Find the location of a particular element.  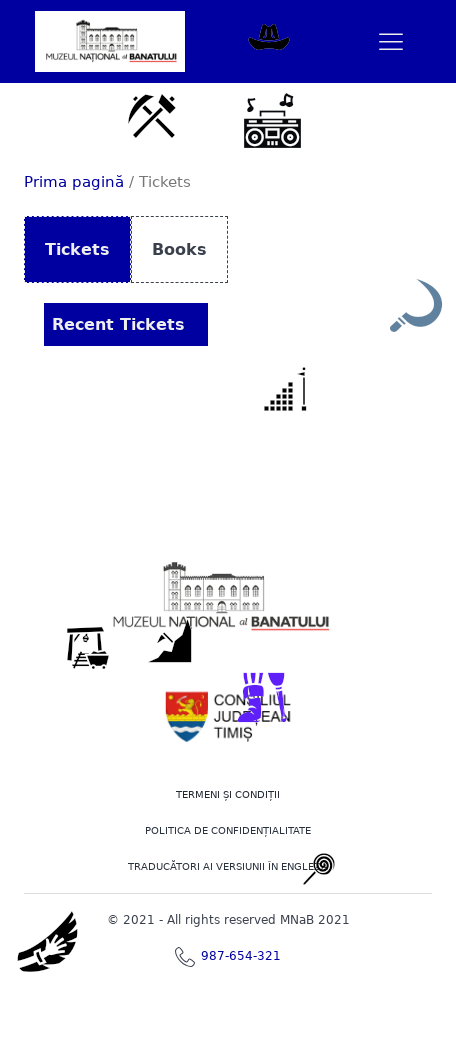

equip a peg leg accessory for your character is located at coordinates (262, 697).